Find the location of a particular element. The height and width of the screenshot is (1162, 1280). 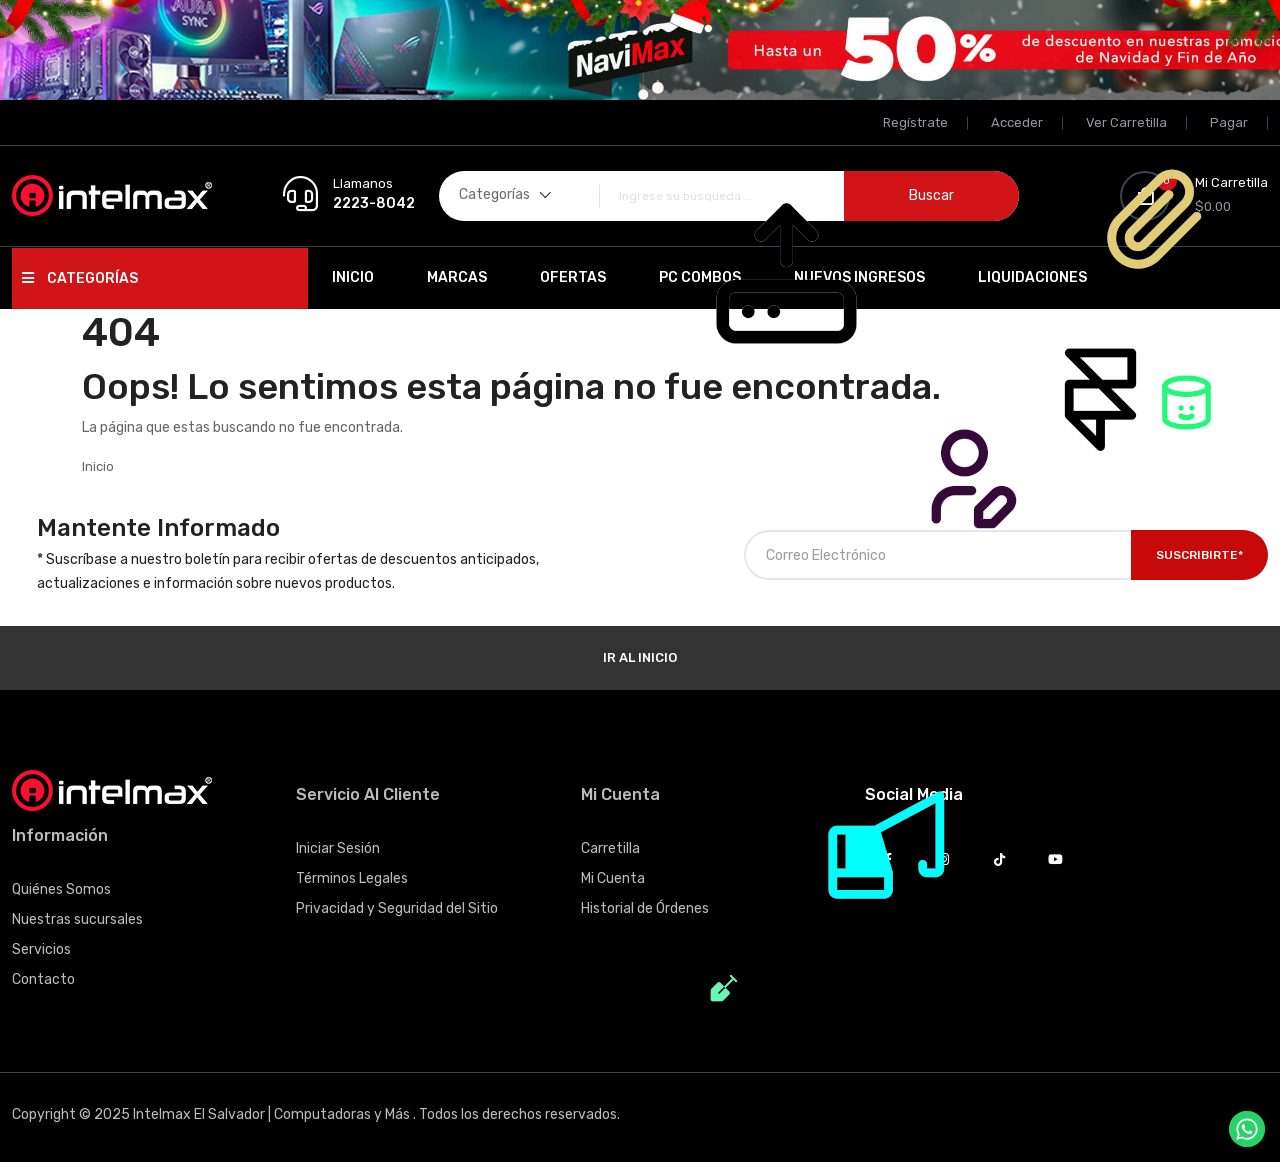

edit your profile information is located at coordinates (964, 476).